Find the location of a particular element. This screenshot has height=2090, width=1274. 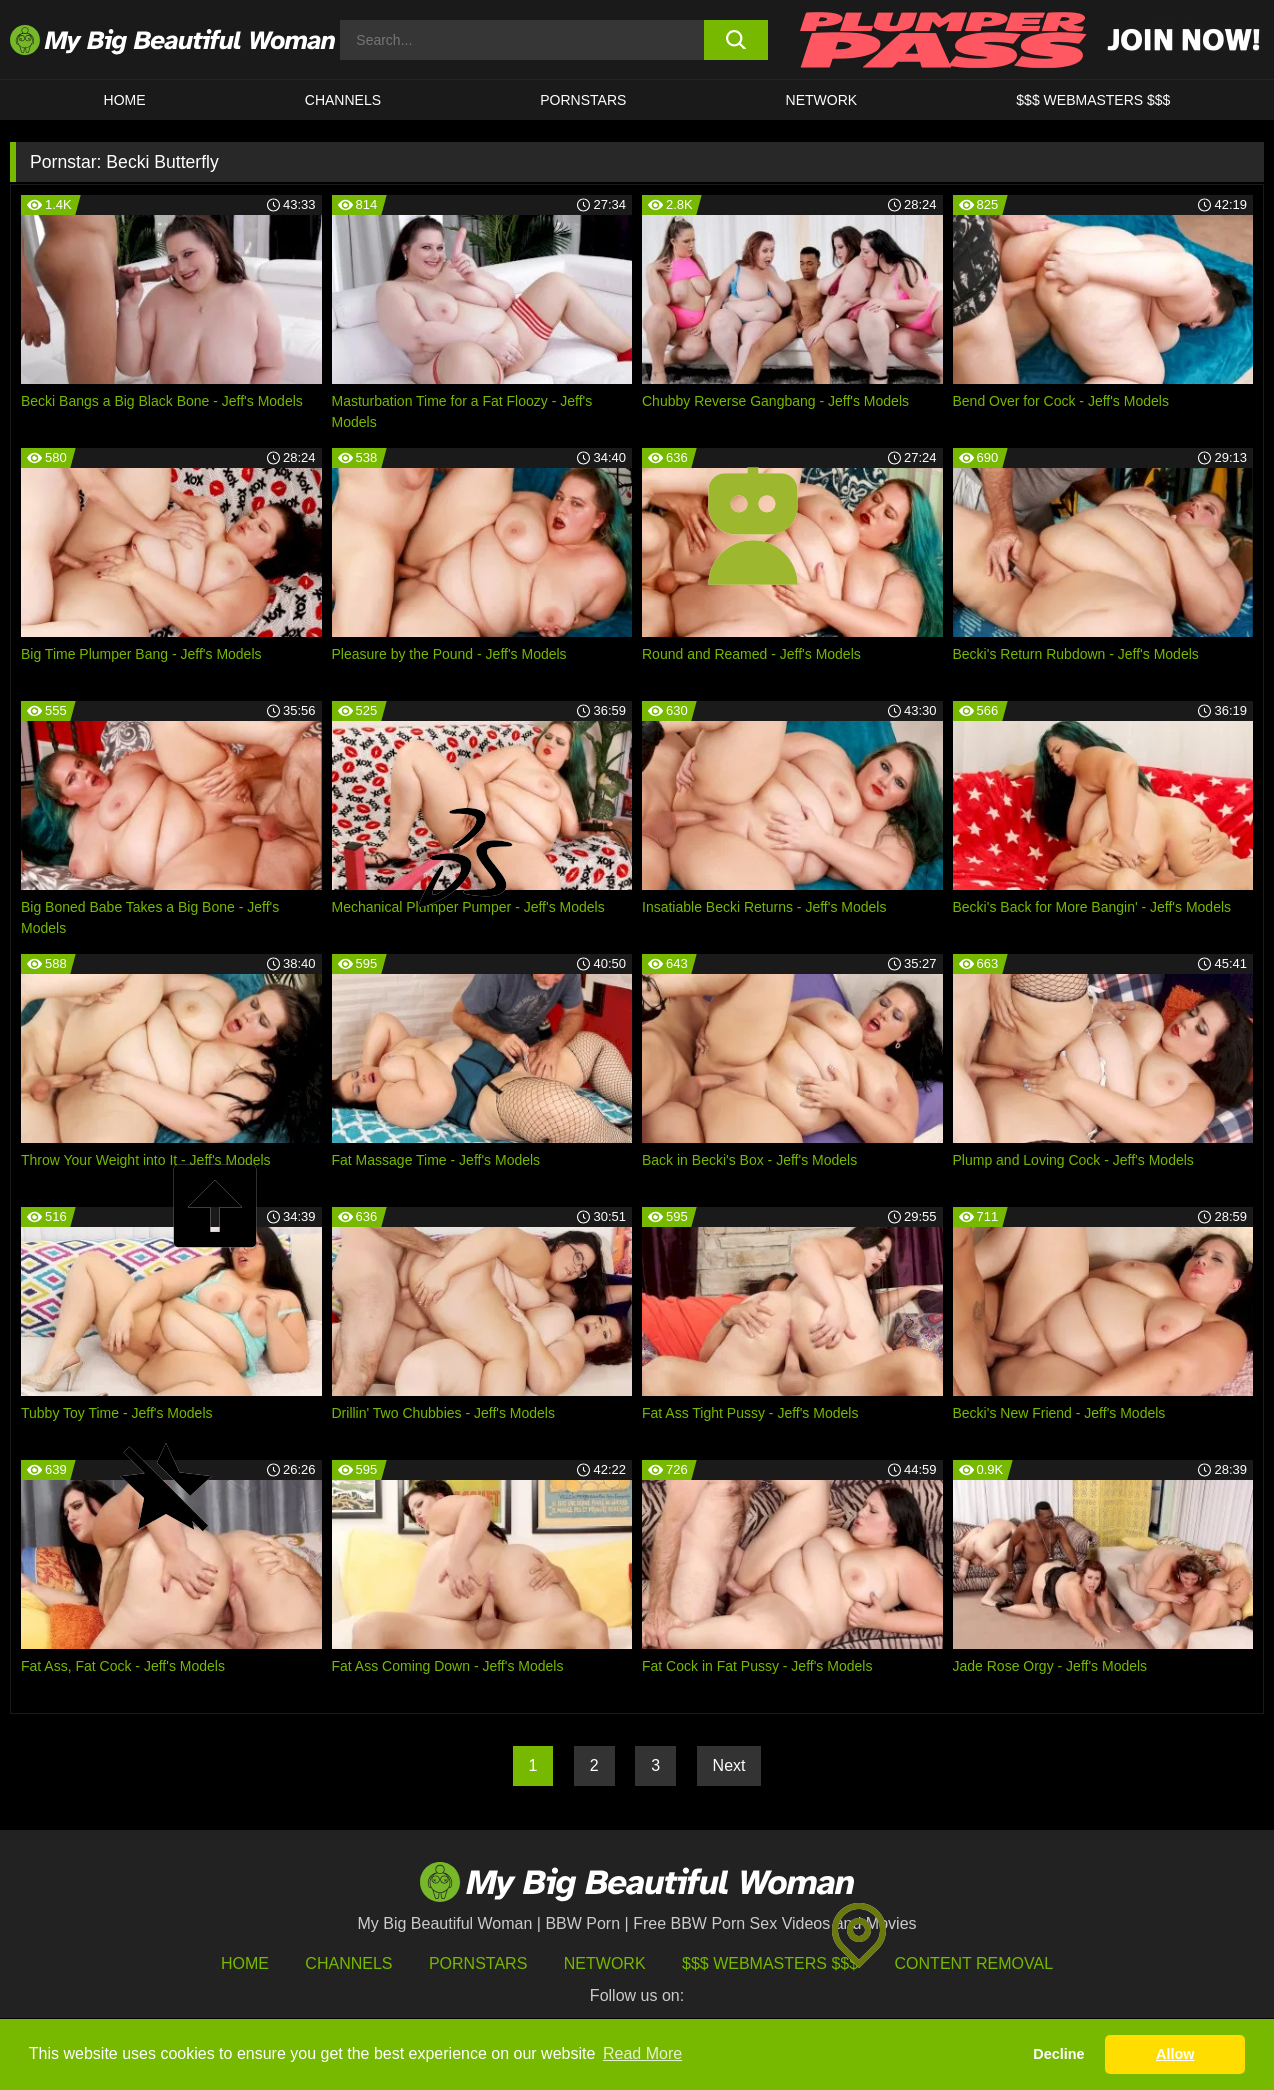

upload a file or document is located at coordinates (215, 1206).